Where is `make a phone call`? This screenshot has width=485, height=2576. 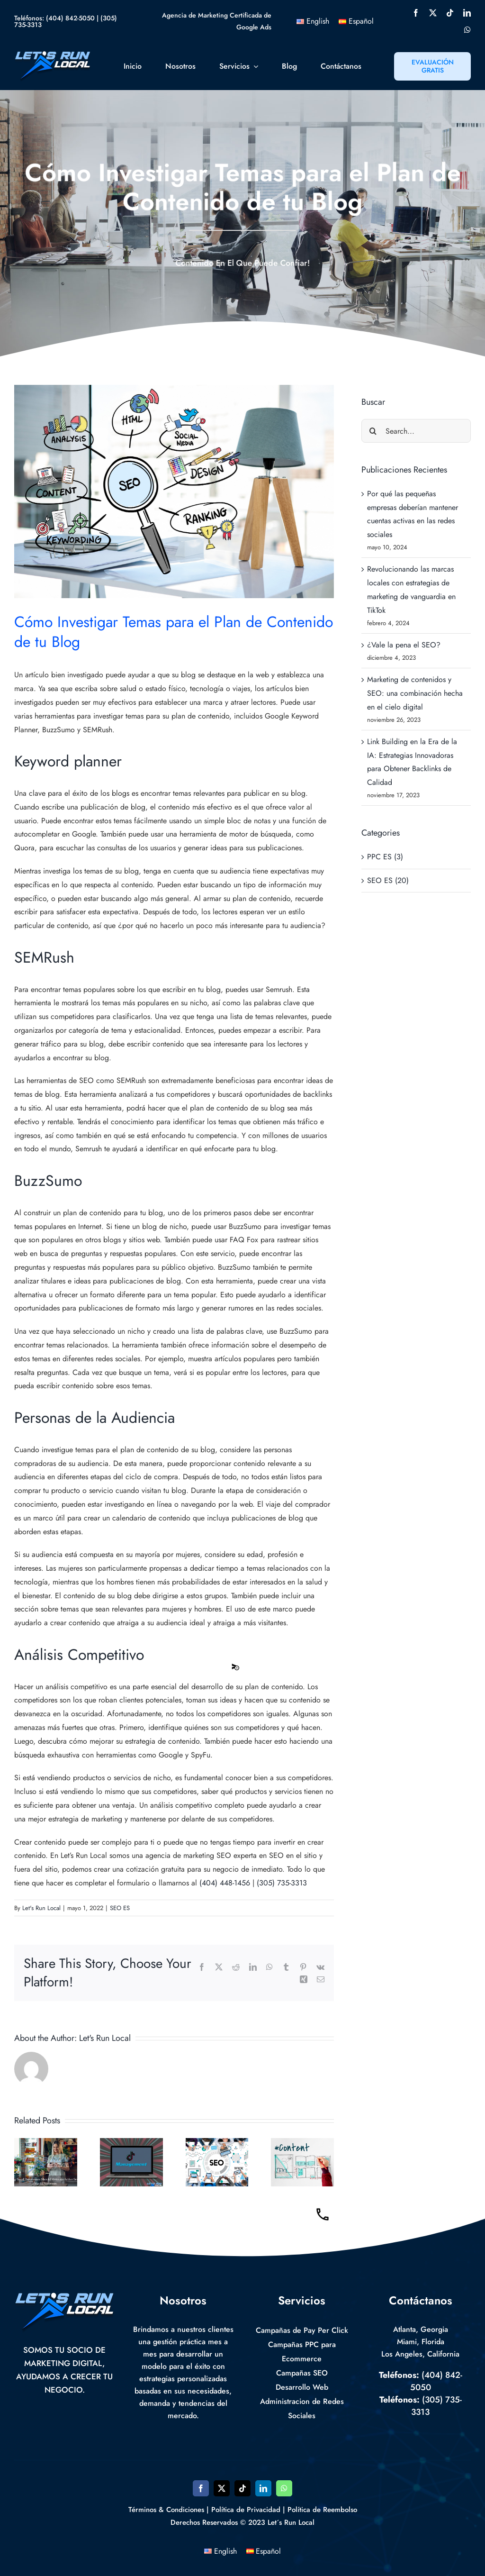 make a phone call is located at coordinates (323, 2214).